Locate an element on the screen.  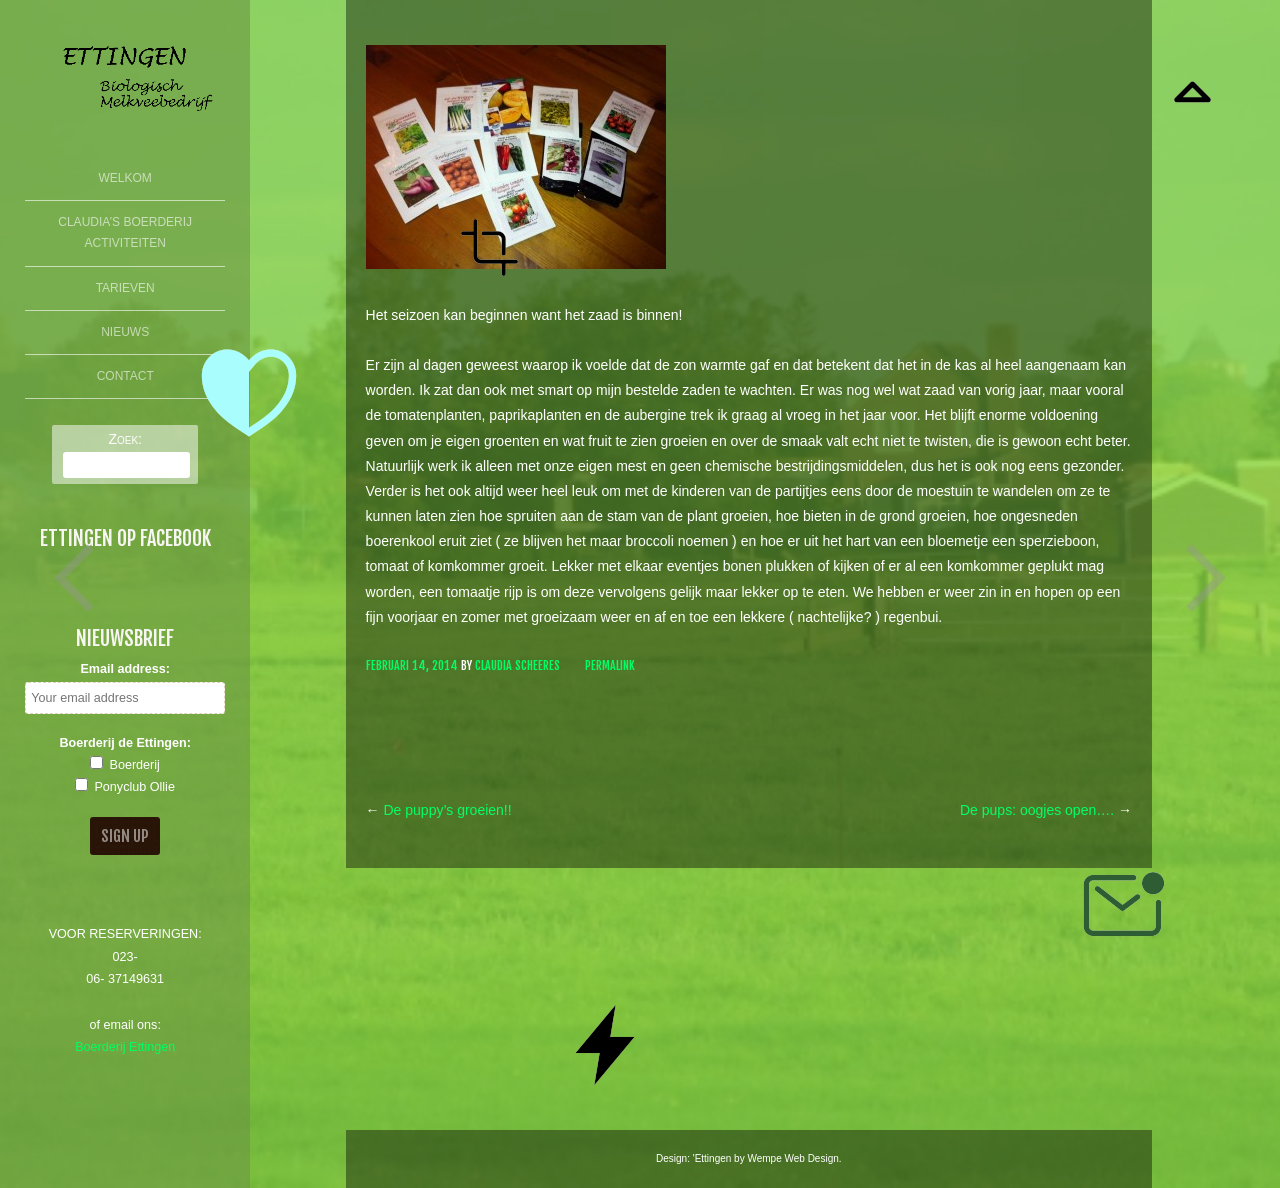
crop an image or photo is located at coordinates (489, 247).